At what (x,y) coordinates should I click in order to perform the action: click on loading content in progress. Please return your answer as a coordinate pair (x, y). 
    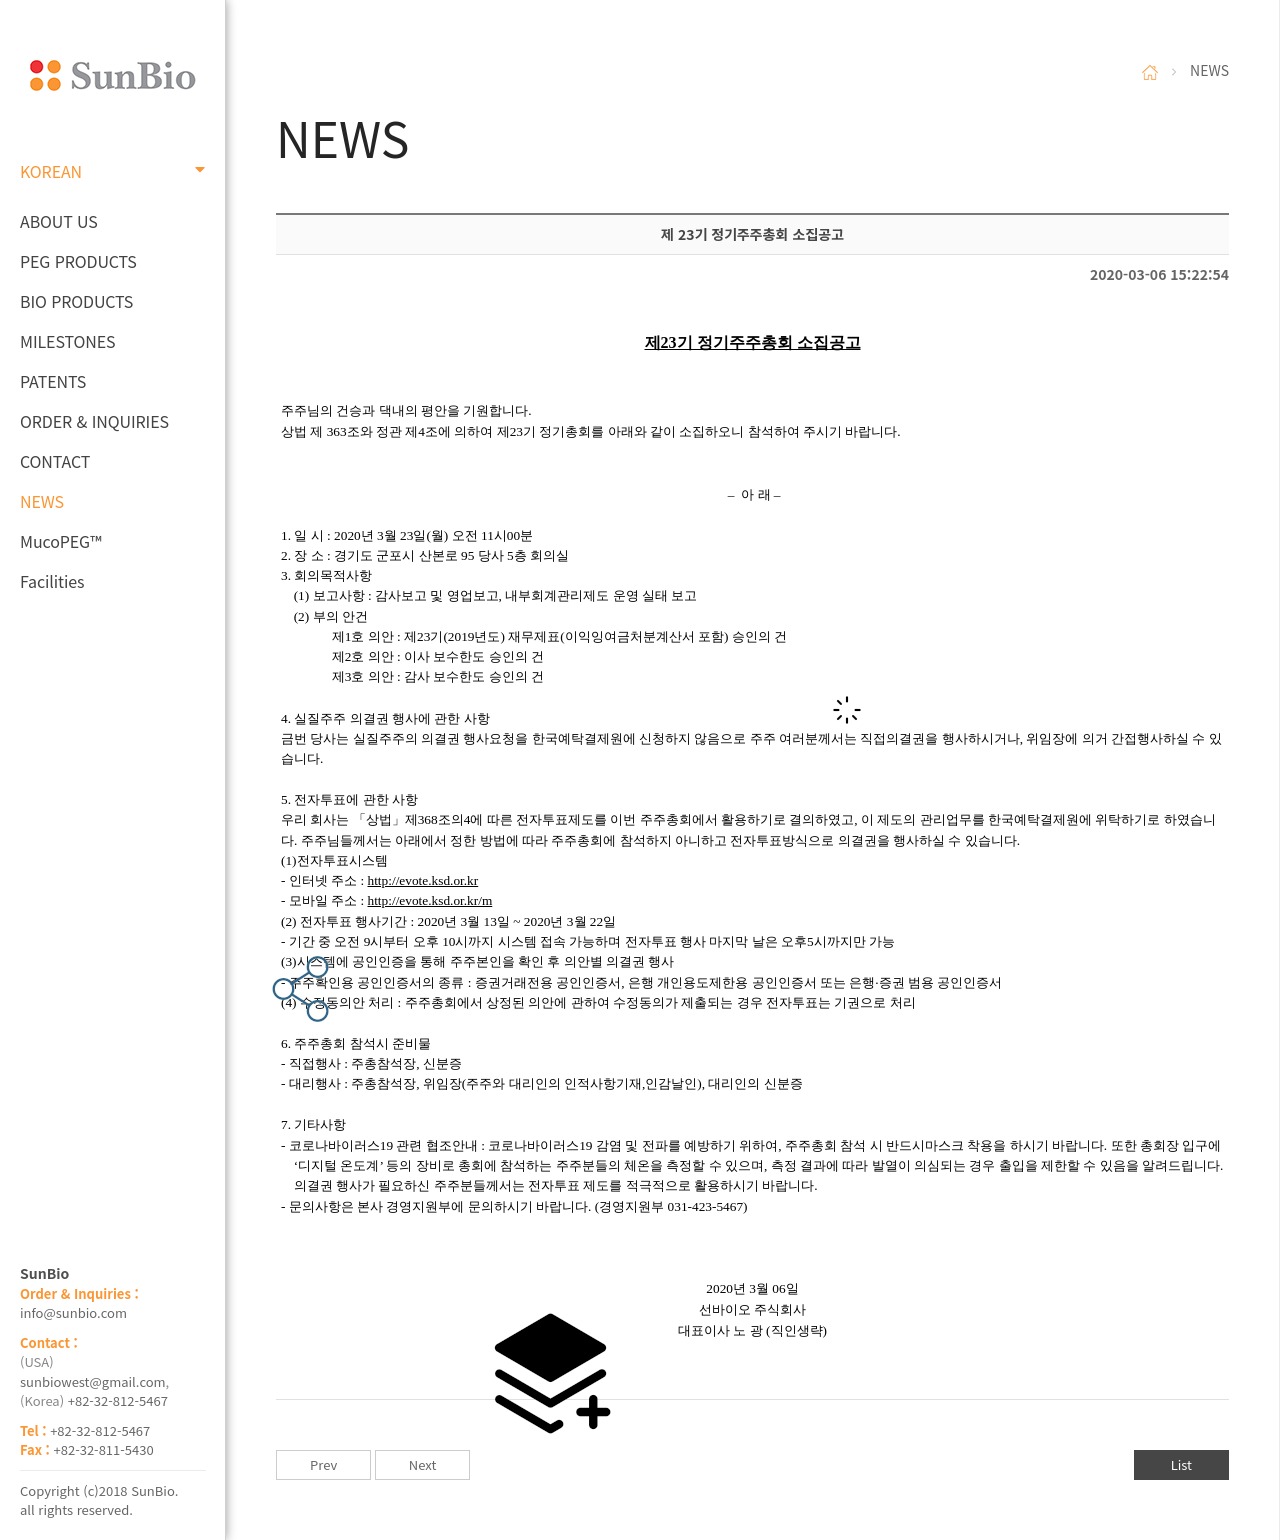
    Looking at the image, I should click on (847, 710).